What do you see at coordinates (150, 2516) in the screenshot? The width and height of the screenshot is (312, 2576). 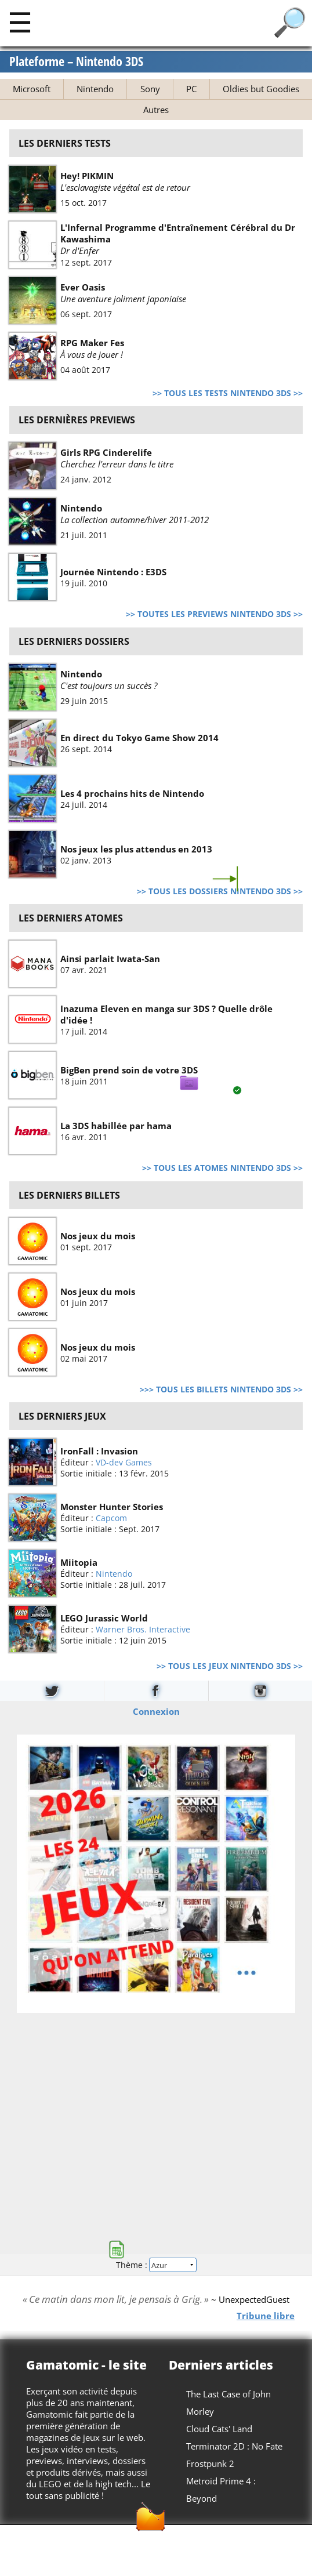 I see `access media library or asset collection` at bounding box center [150, 2516].